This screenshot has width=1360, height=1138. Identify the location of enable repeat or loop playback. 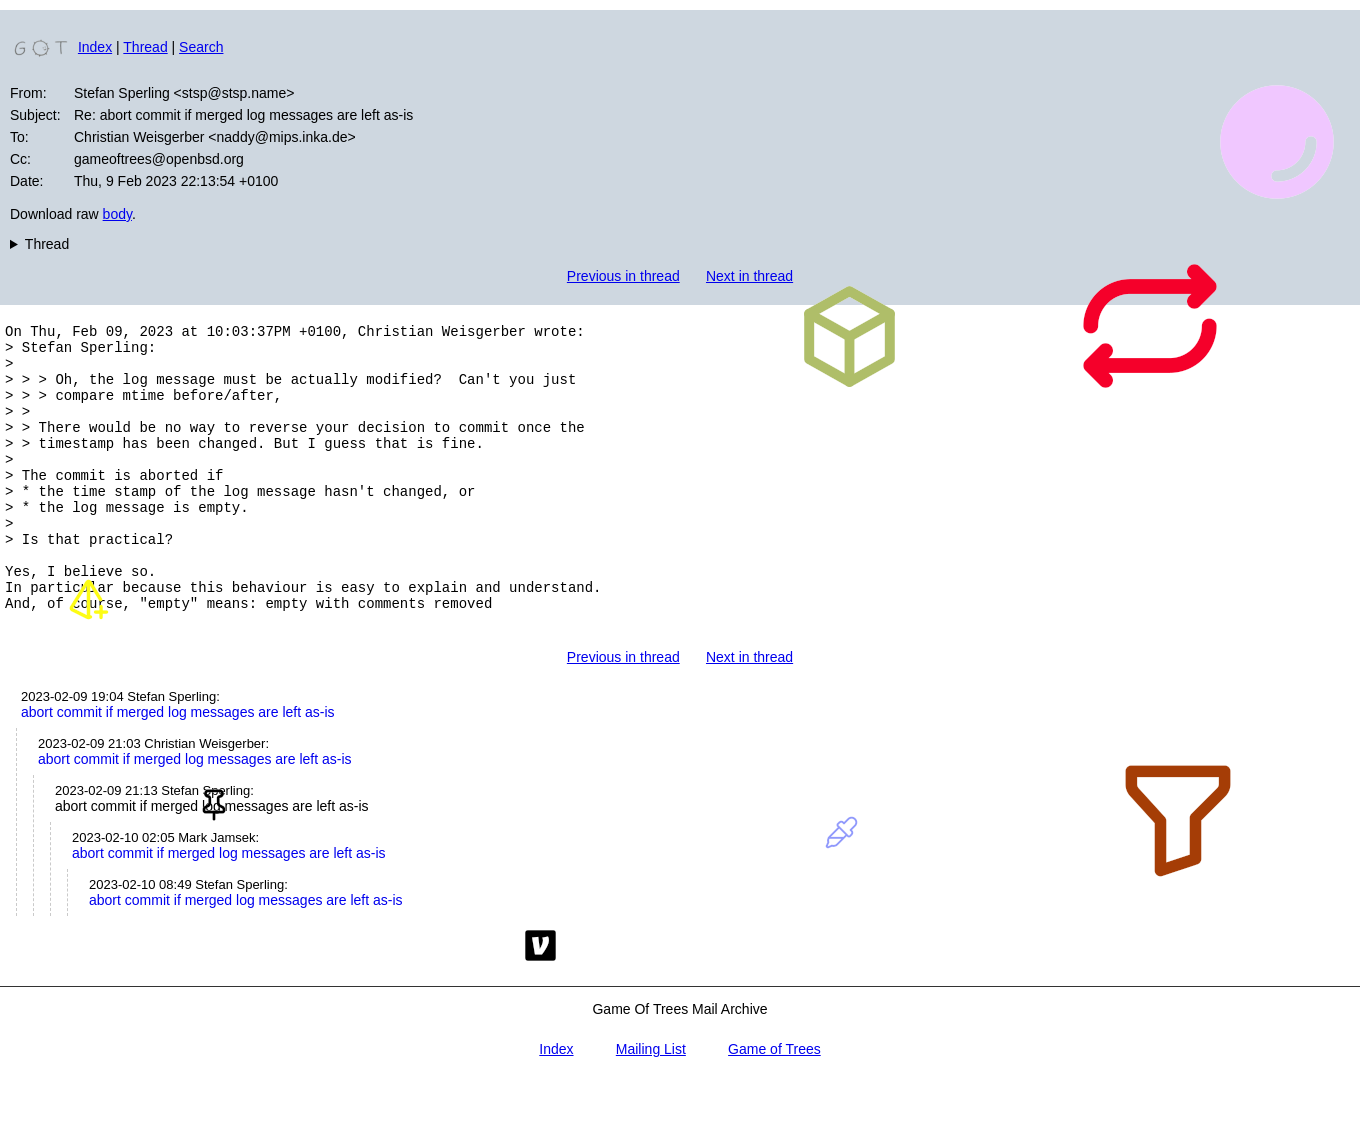
(1150, 326).